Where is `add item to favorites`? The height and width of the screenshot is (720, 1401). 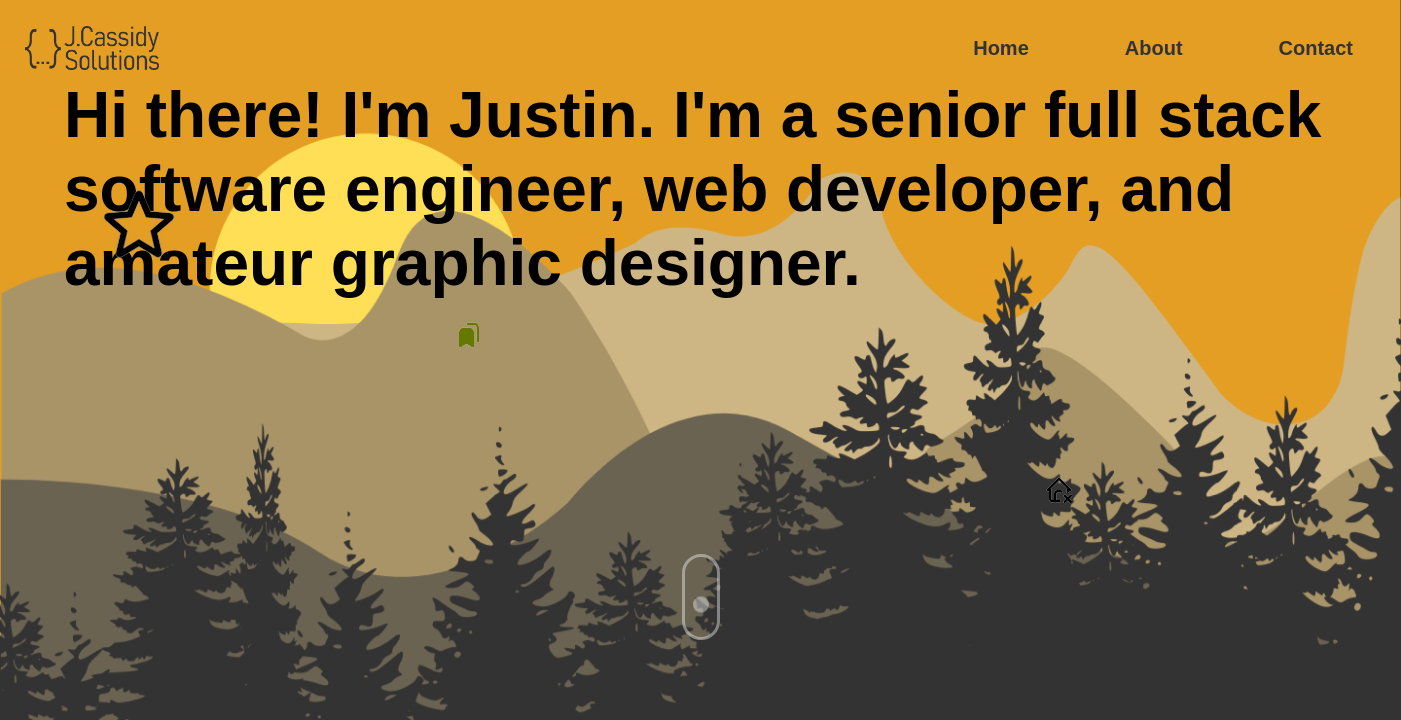 add item to favorites is located at coordinates (139, 225).